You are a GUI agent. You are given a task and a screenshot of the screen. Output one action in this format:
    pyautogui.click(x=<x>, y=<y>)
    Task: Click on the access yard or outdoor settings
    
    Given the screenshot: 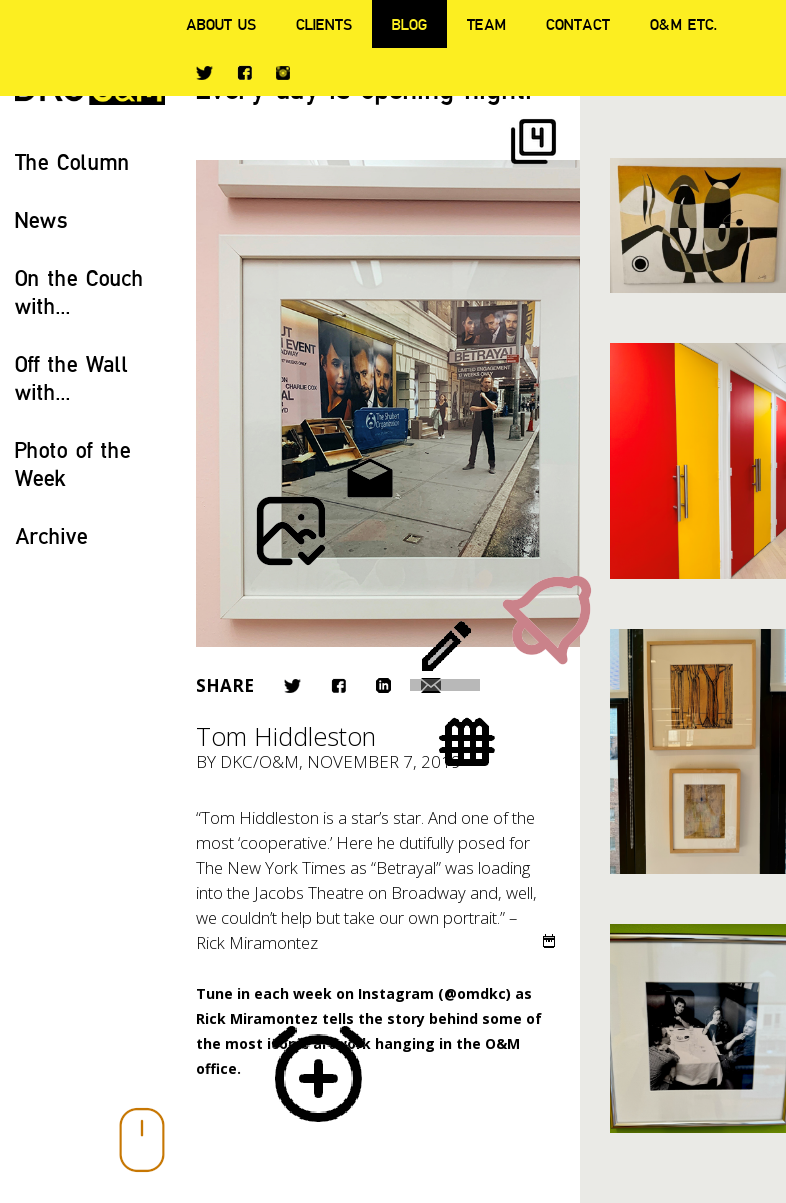 What is the action you would take?
    pyautogui.click(x=467, y=741)
    